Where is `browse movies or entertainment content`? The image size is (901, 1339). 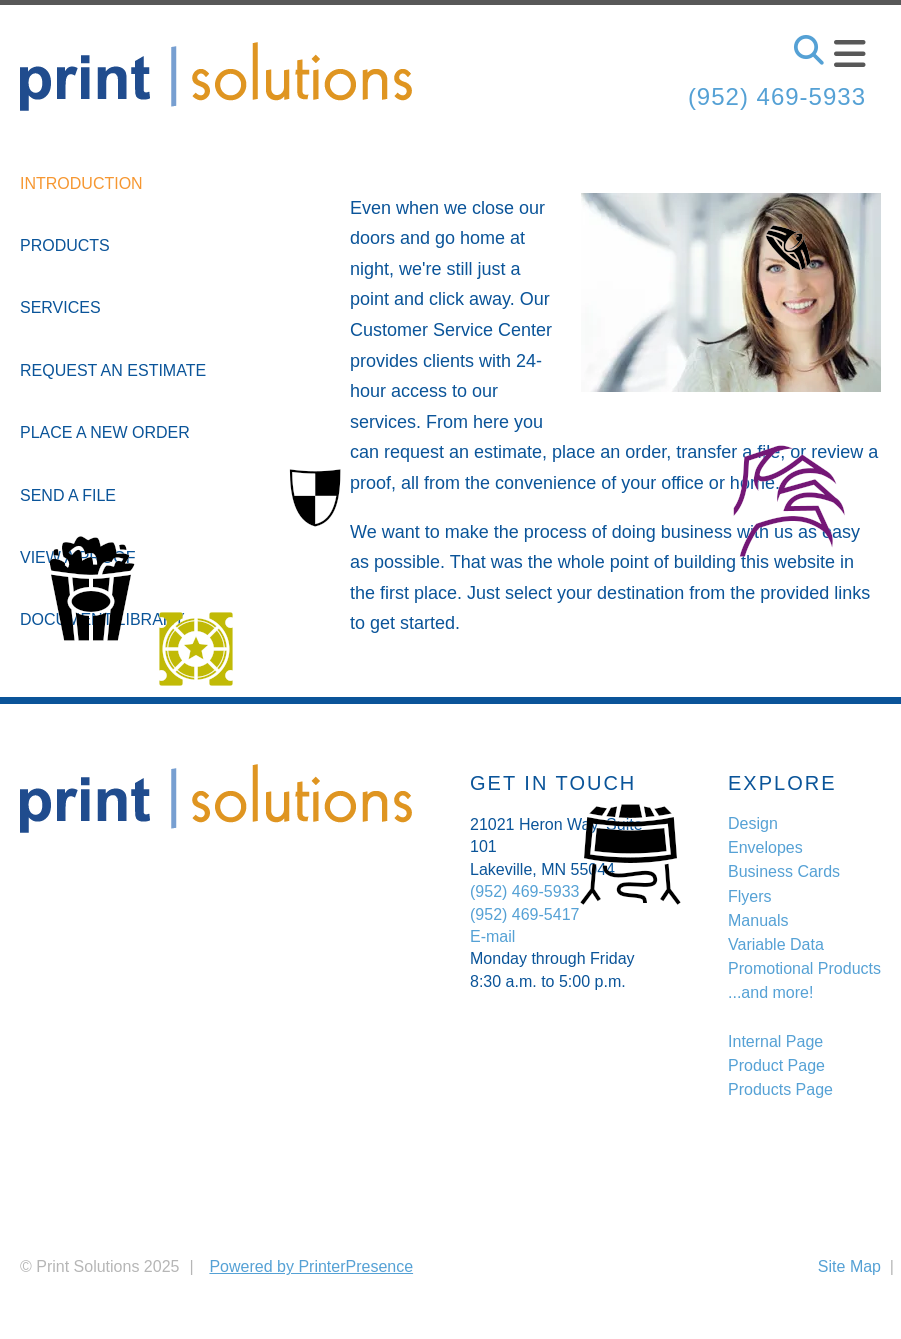
browse movies or entertainment content is located at coordinates (91, 589).